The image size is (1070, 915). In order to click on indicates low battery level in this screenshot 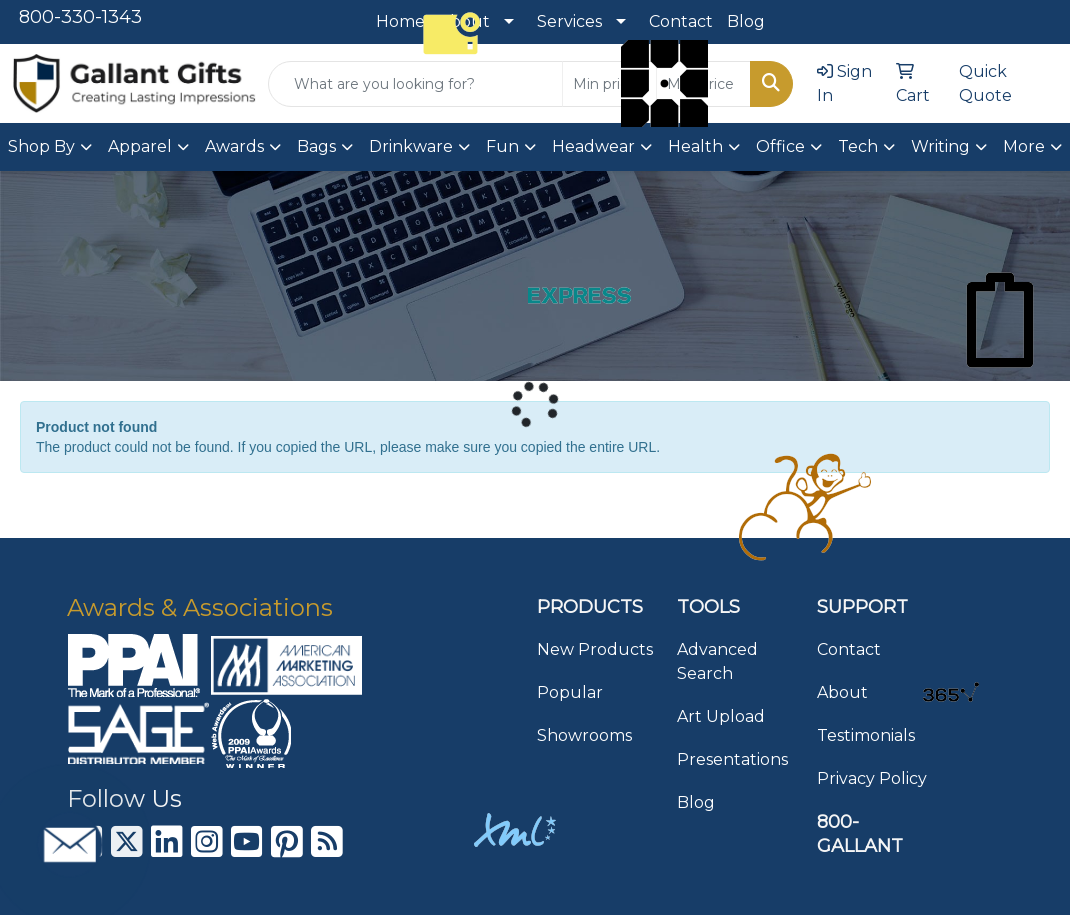, I will do `click(1000, 320)`.